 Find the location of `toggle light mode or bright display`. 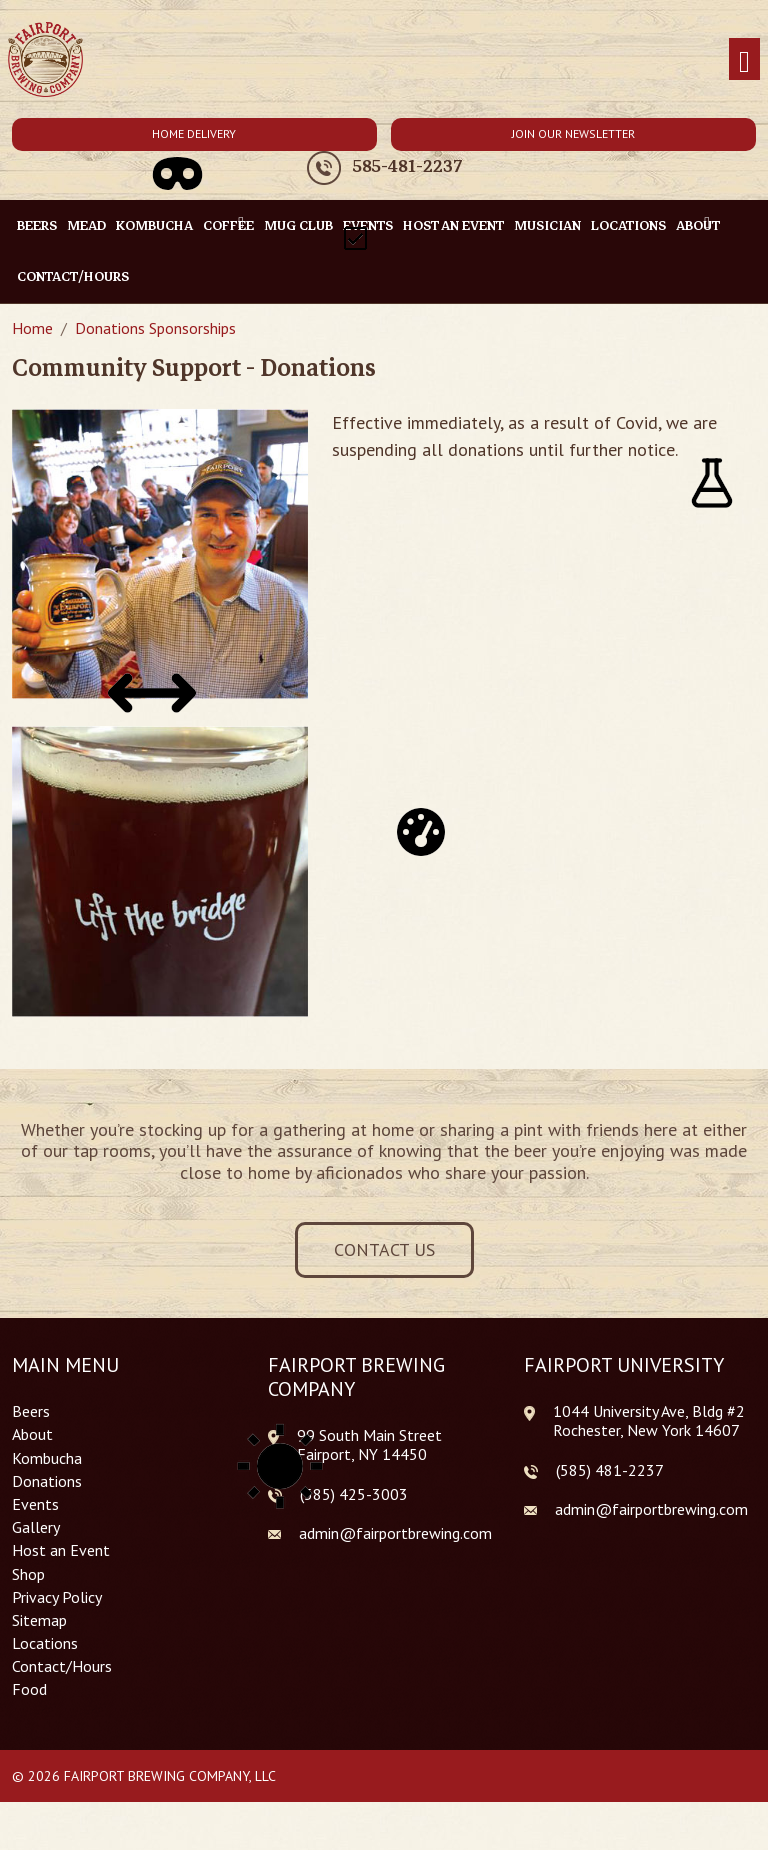

toggle light mode or bright display is located at coordinates (280, 1468).